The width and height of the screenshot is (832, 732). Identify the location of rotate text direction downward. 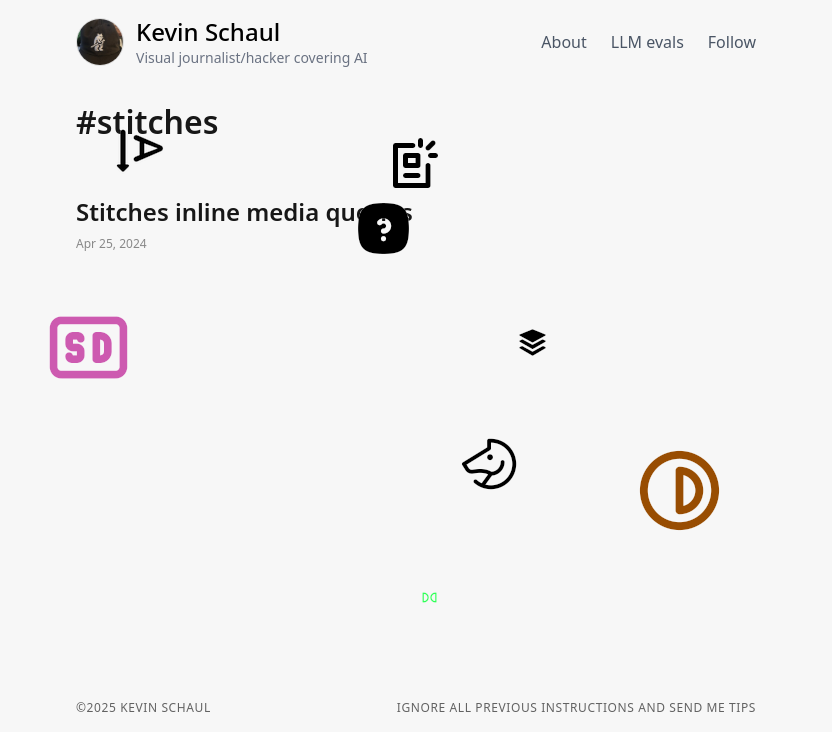
(139, 151).